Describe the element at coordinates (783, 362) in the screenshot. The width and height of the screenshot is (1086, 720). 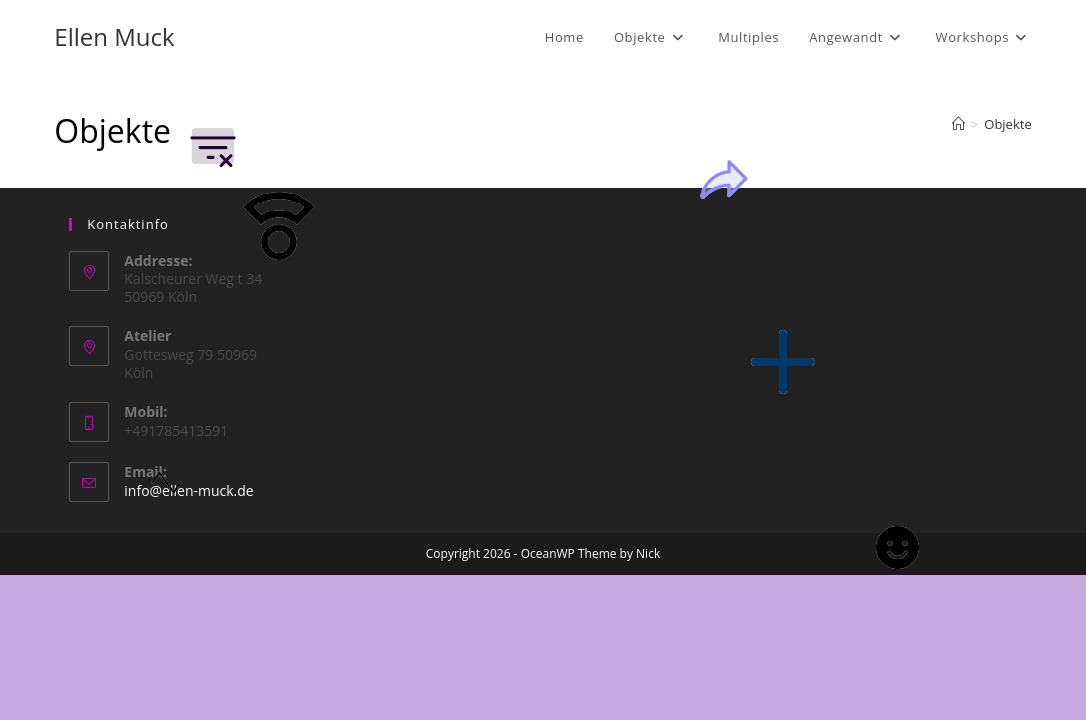
I see `add a new item` at that location.